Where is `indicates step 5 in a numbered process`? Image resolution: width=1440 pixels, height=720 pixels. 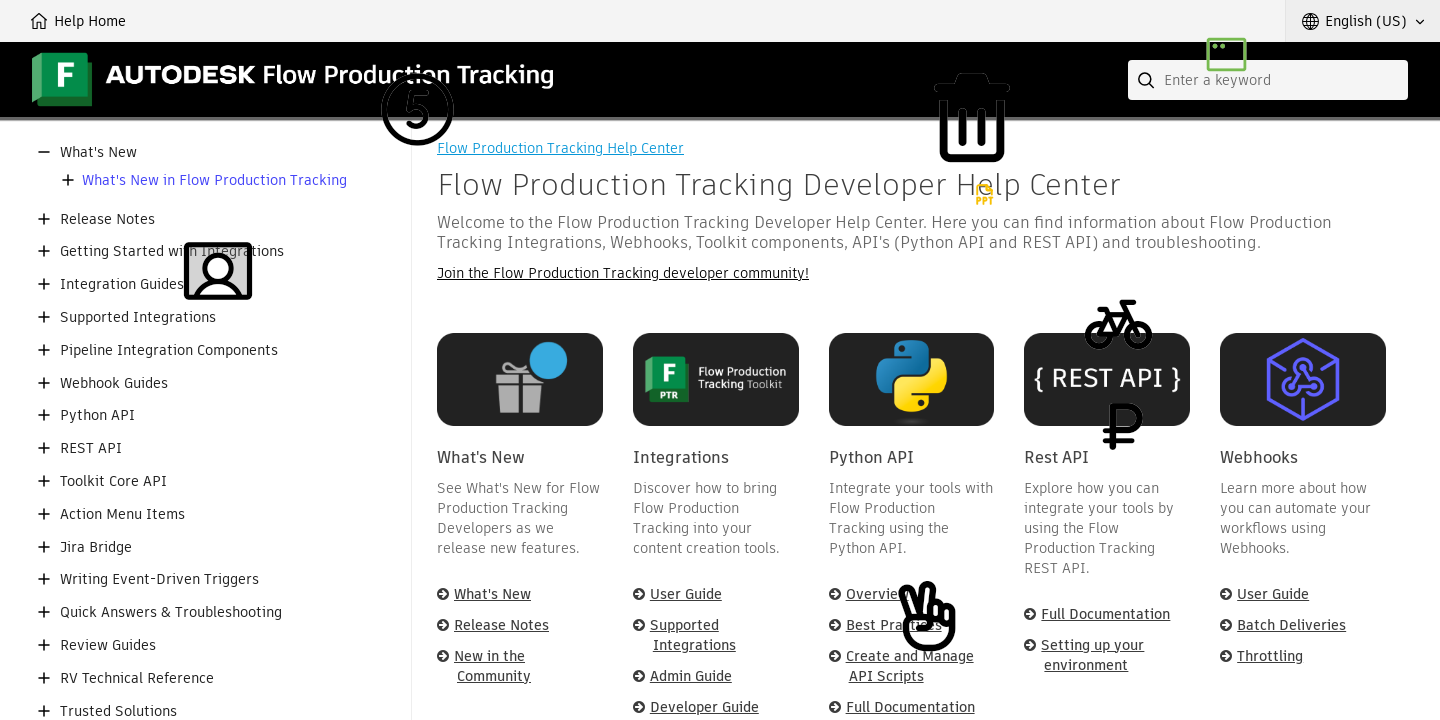
indicates step 5 in a numbered process is located at coordinates (417, 109).